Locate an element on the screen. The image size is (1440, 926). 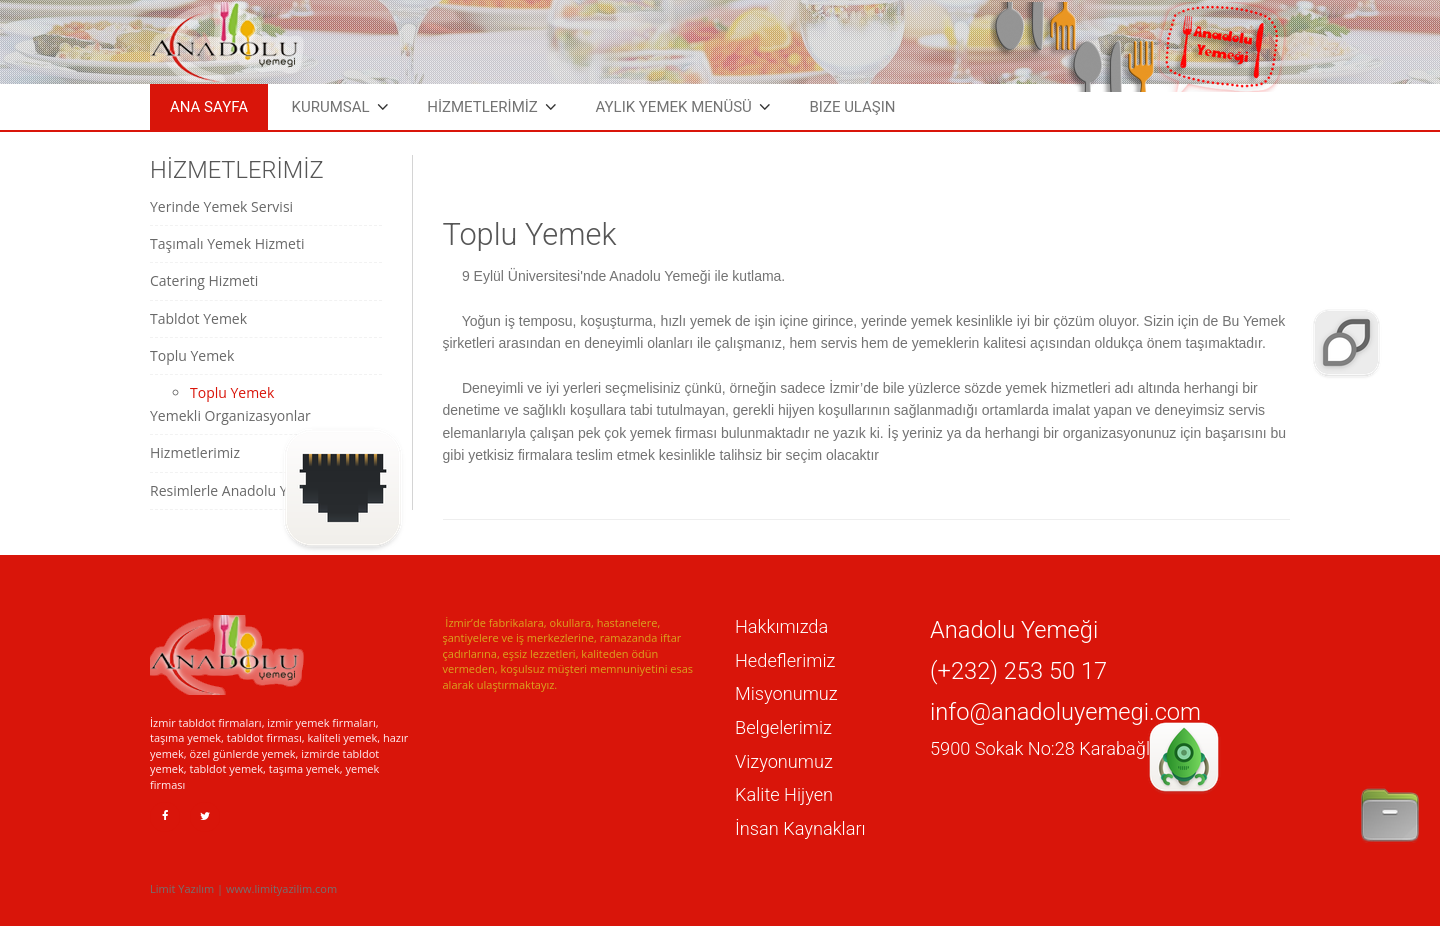
open ethernet network preferences is located at coordinates (343, 488).